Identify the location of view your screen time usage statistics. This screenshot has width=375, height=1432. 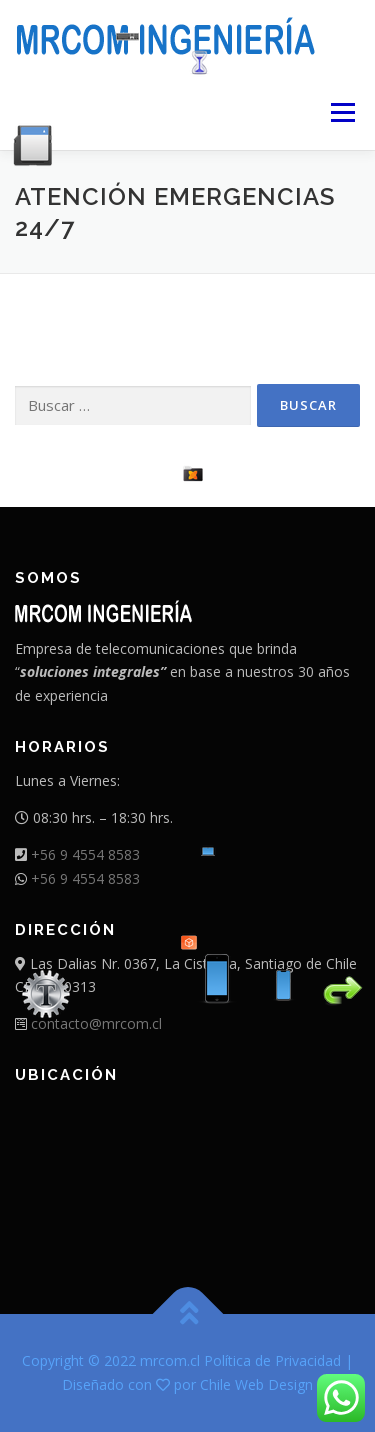
(199, 62).